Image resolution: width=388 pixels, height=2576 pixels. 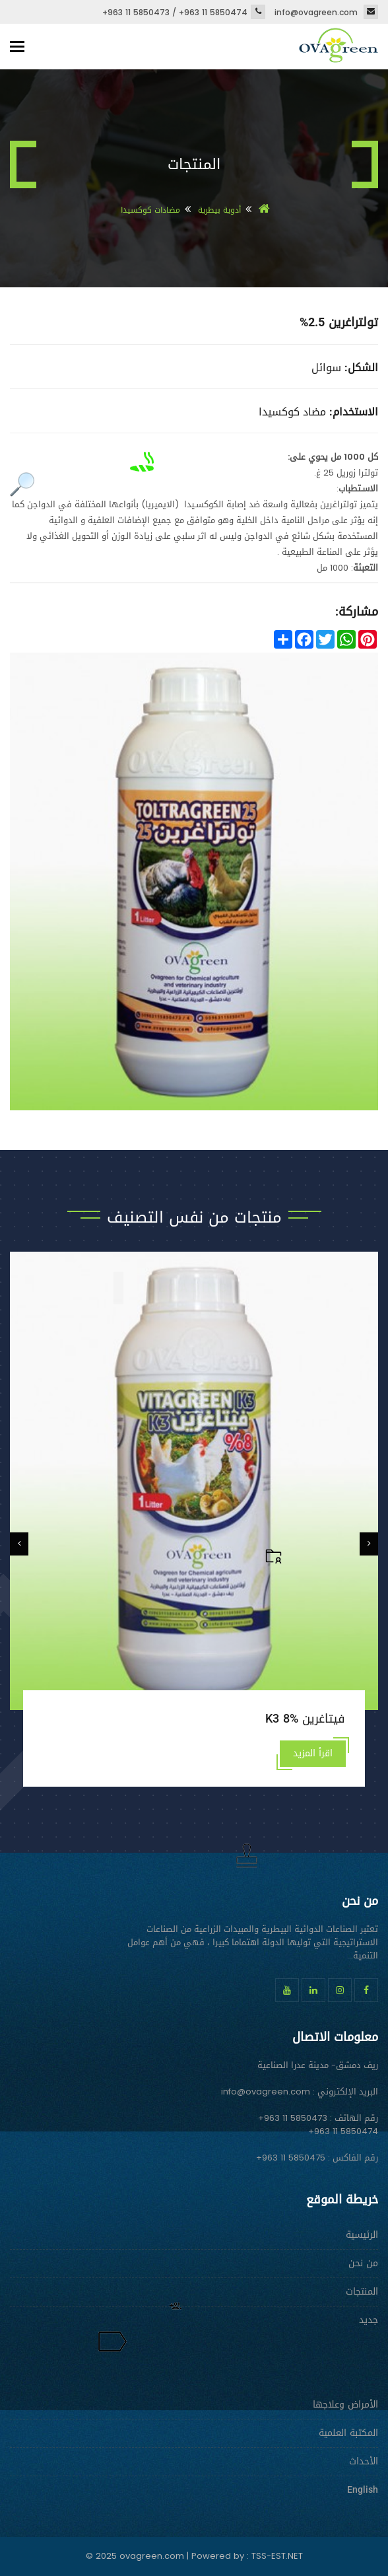 What do you see at coordinates (142, 462) in the screenshot?
I see `indicates cannabis or smoking-related content` at bounding box center [142, 462].